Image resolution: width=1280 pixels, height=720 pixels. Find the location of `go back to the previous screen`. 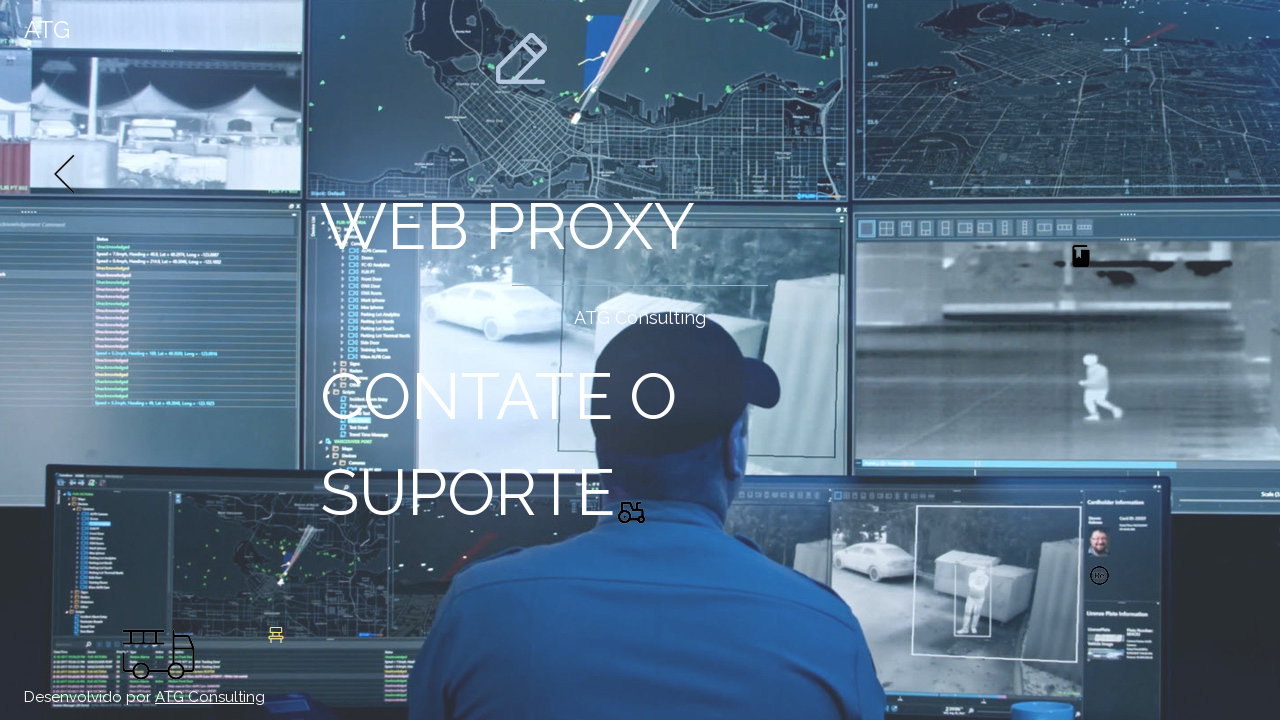

go back to the previous screen is located at coordinates (66, 174).